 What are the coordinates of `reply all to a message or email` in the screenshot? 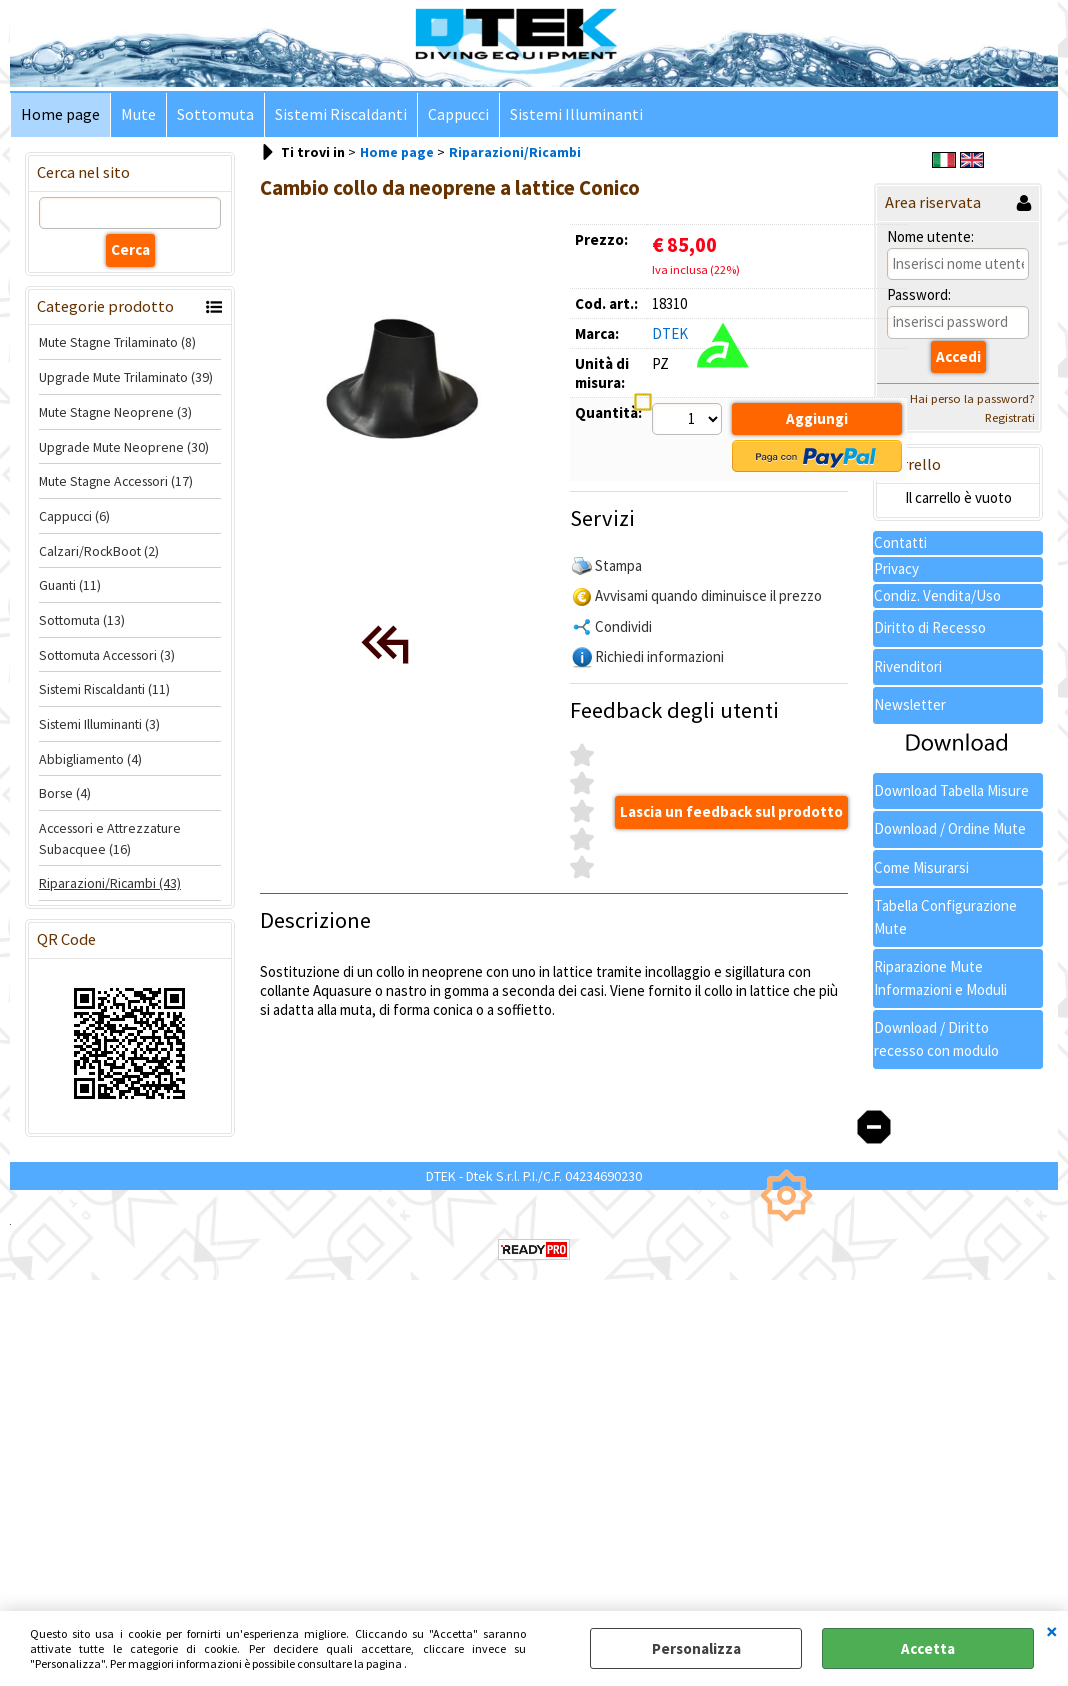 It's located at (387, 645).